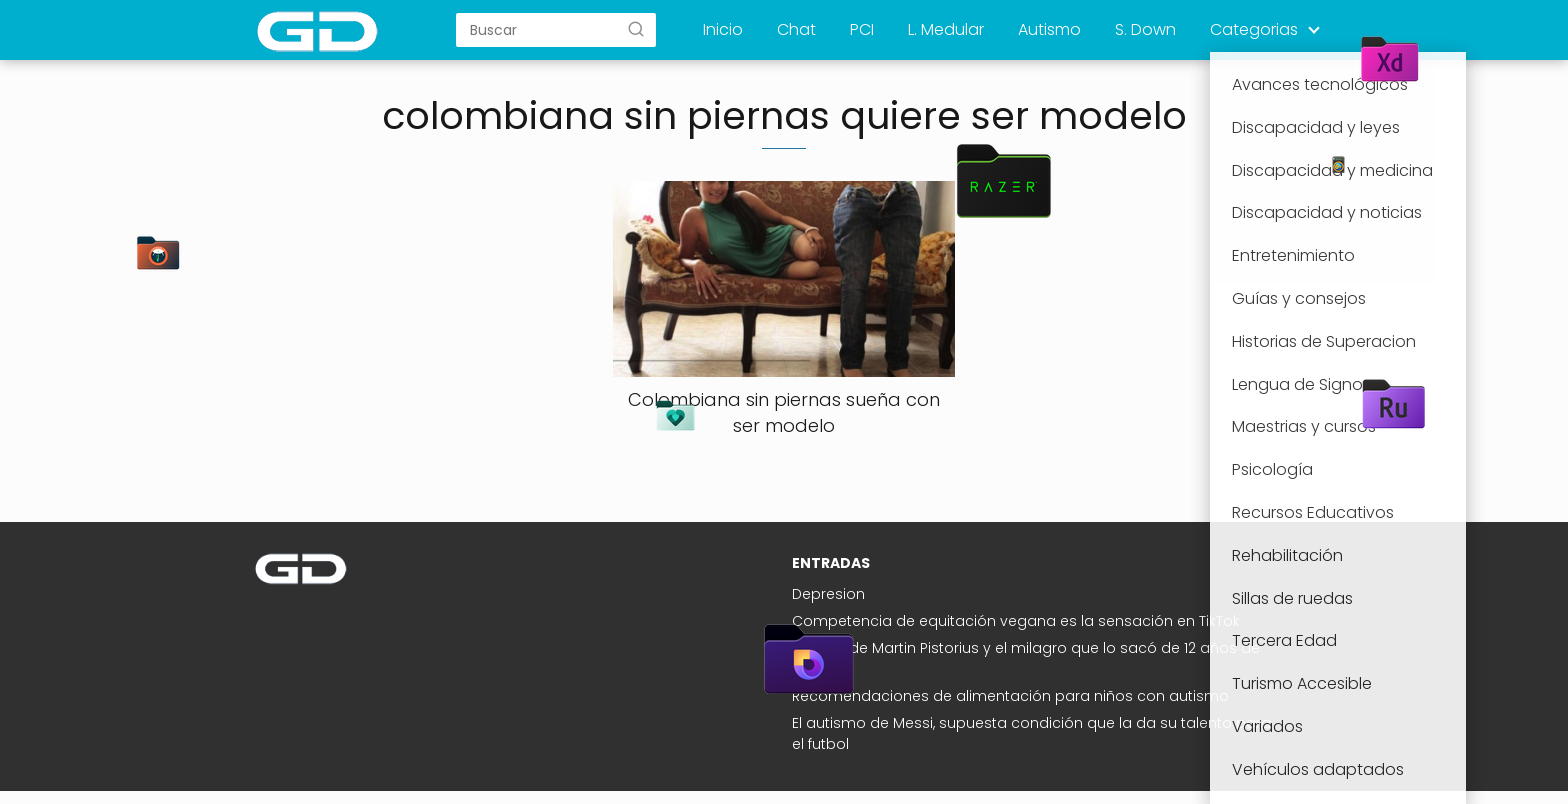  Describe the element at coordinates (1389, 60) in the screenshot. I see `open folder containing Adobe XD project files` at that location.